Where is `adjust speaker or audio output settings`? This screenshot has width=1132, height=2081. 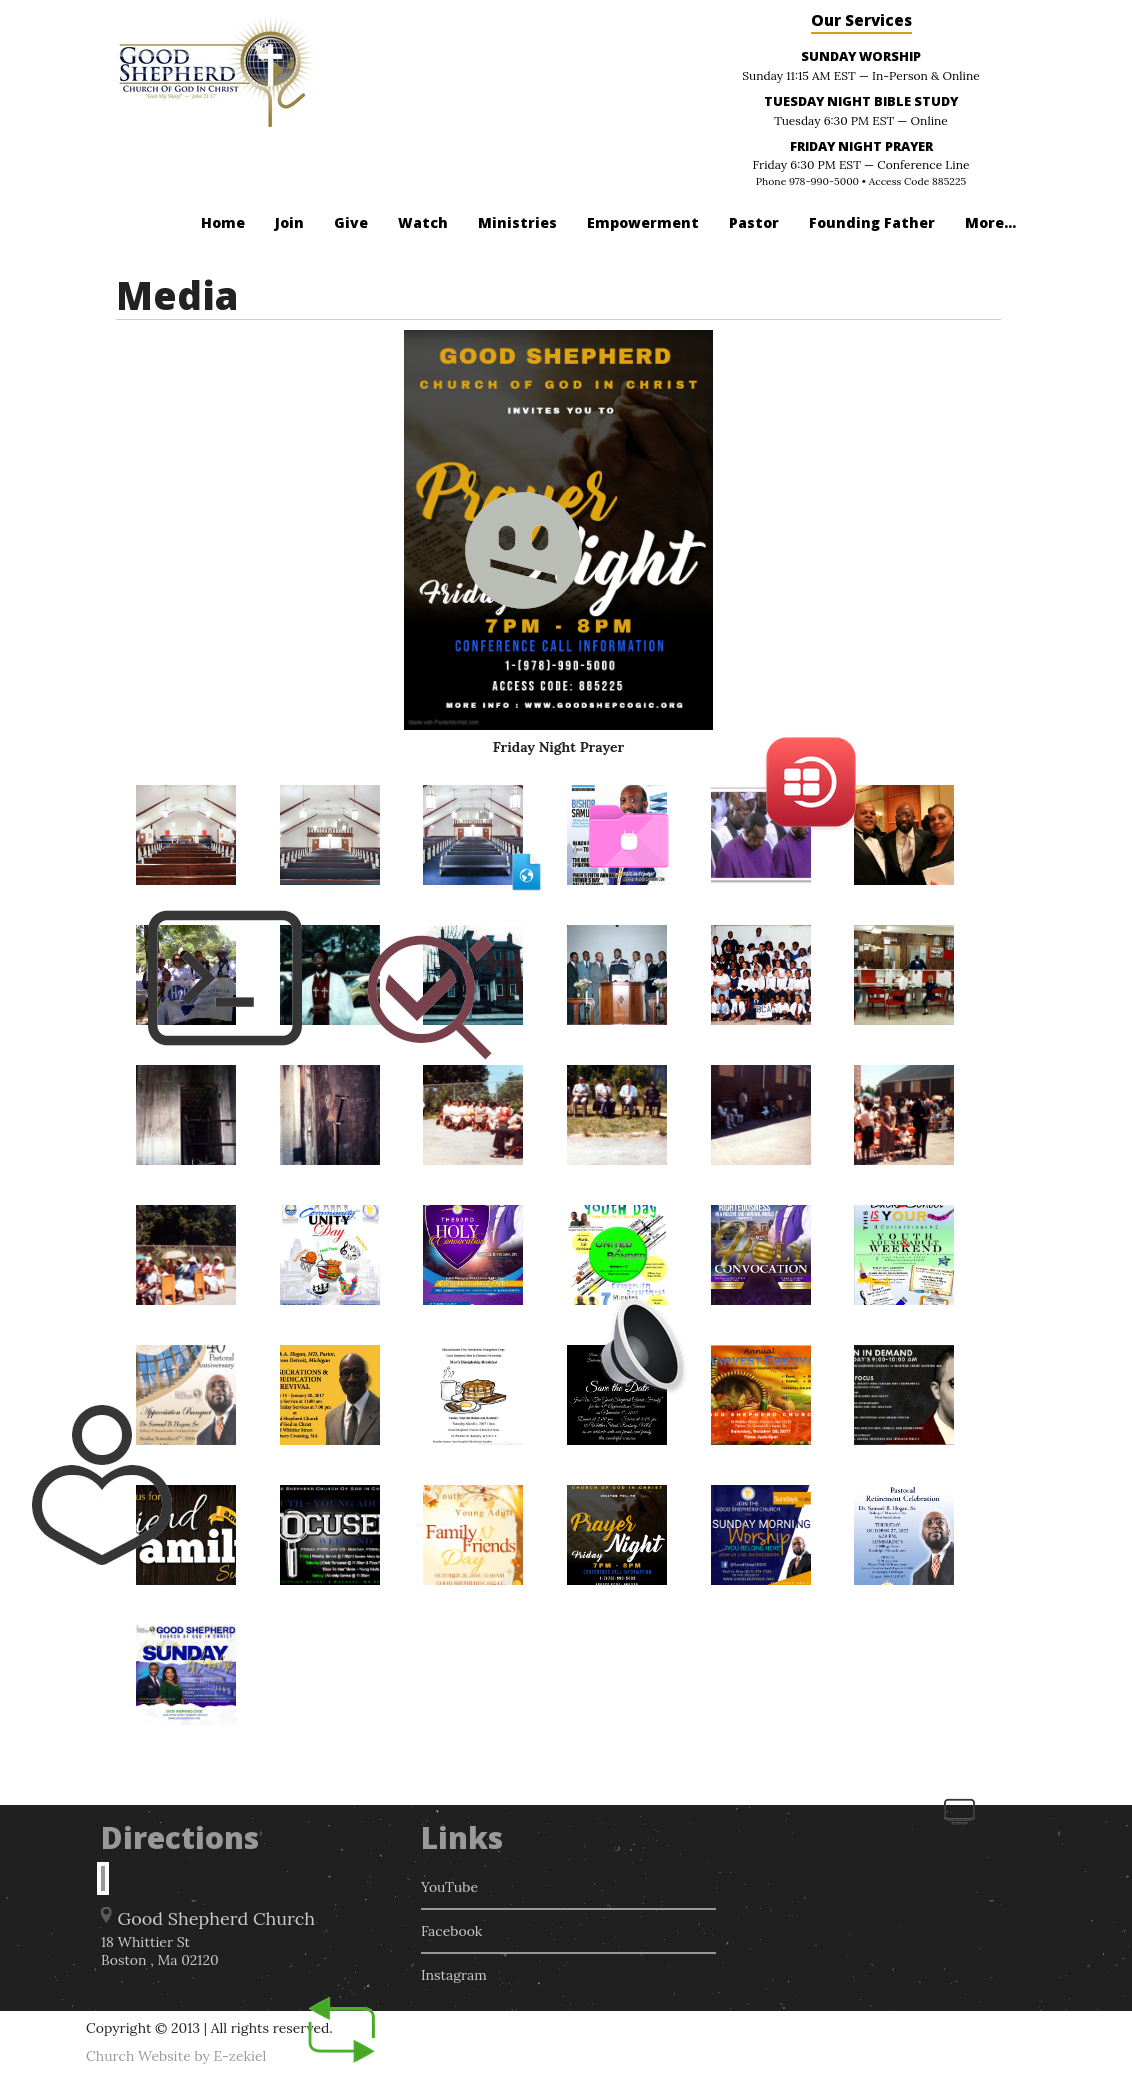
adjust speaker or audio output settings is located at coordinates (642, 1345).